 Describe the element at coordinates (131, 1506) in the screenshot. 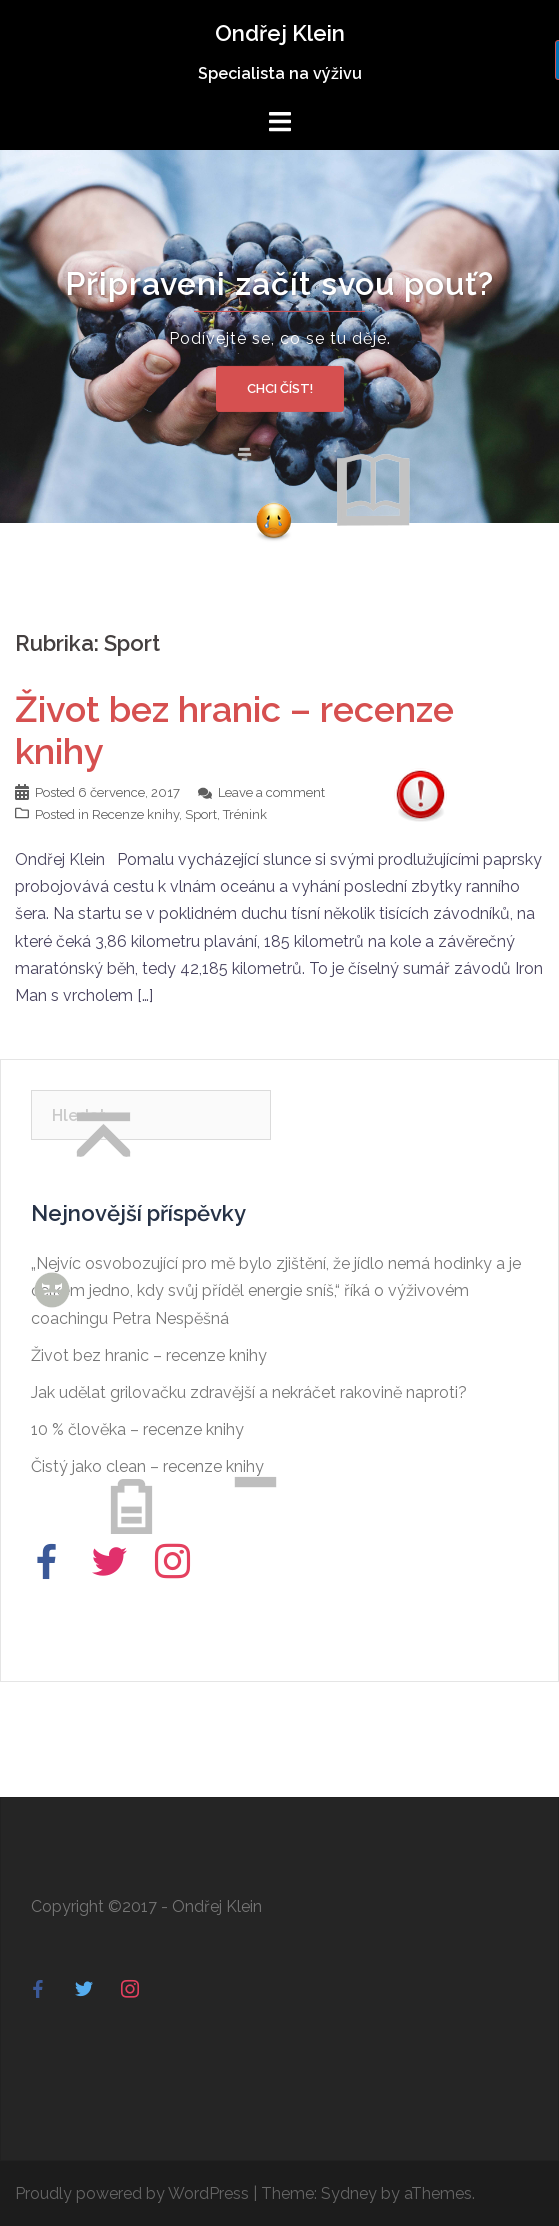

I see `indicates battery level is good (approximately 50-75% charged)` at that location.